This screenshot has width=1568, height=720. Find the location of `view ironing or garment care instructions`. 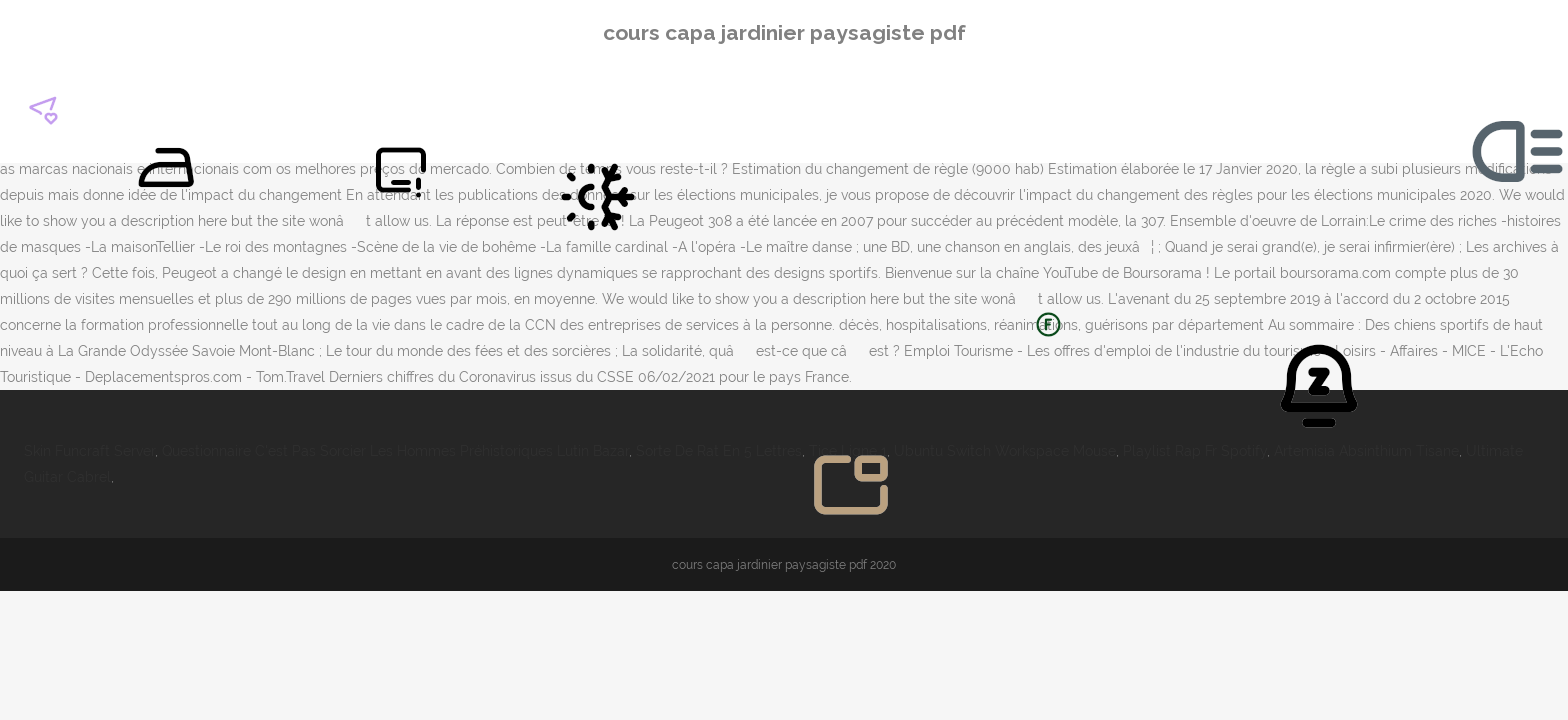

view ironing or garment care instructions is located at coordinates (166, 167).